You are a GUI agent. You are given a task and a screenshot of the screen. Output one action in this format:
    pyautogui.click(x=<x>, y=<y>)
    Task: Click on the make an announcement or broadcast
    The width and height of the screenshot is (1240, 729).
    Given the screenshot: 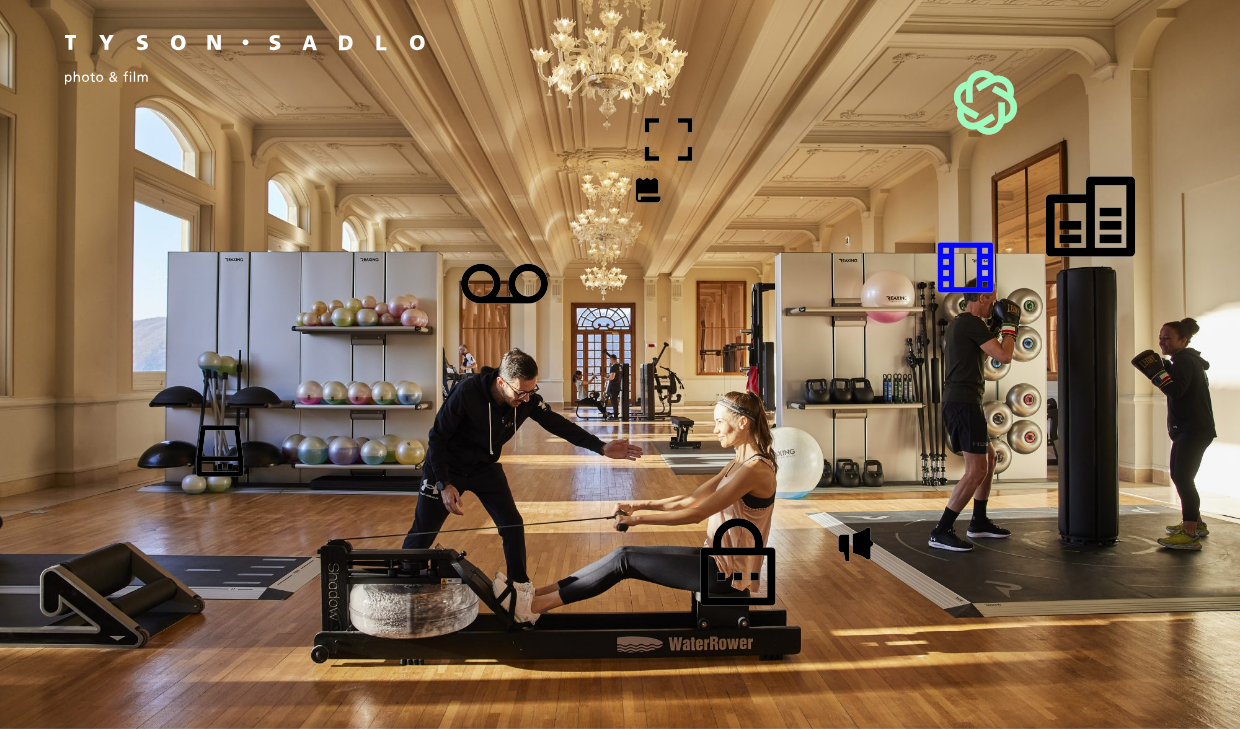 What is the action you would take?
    pyautogui.click(x=854, y=543)
    